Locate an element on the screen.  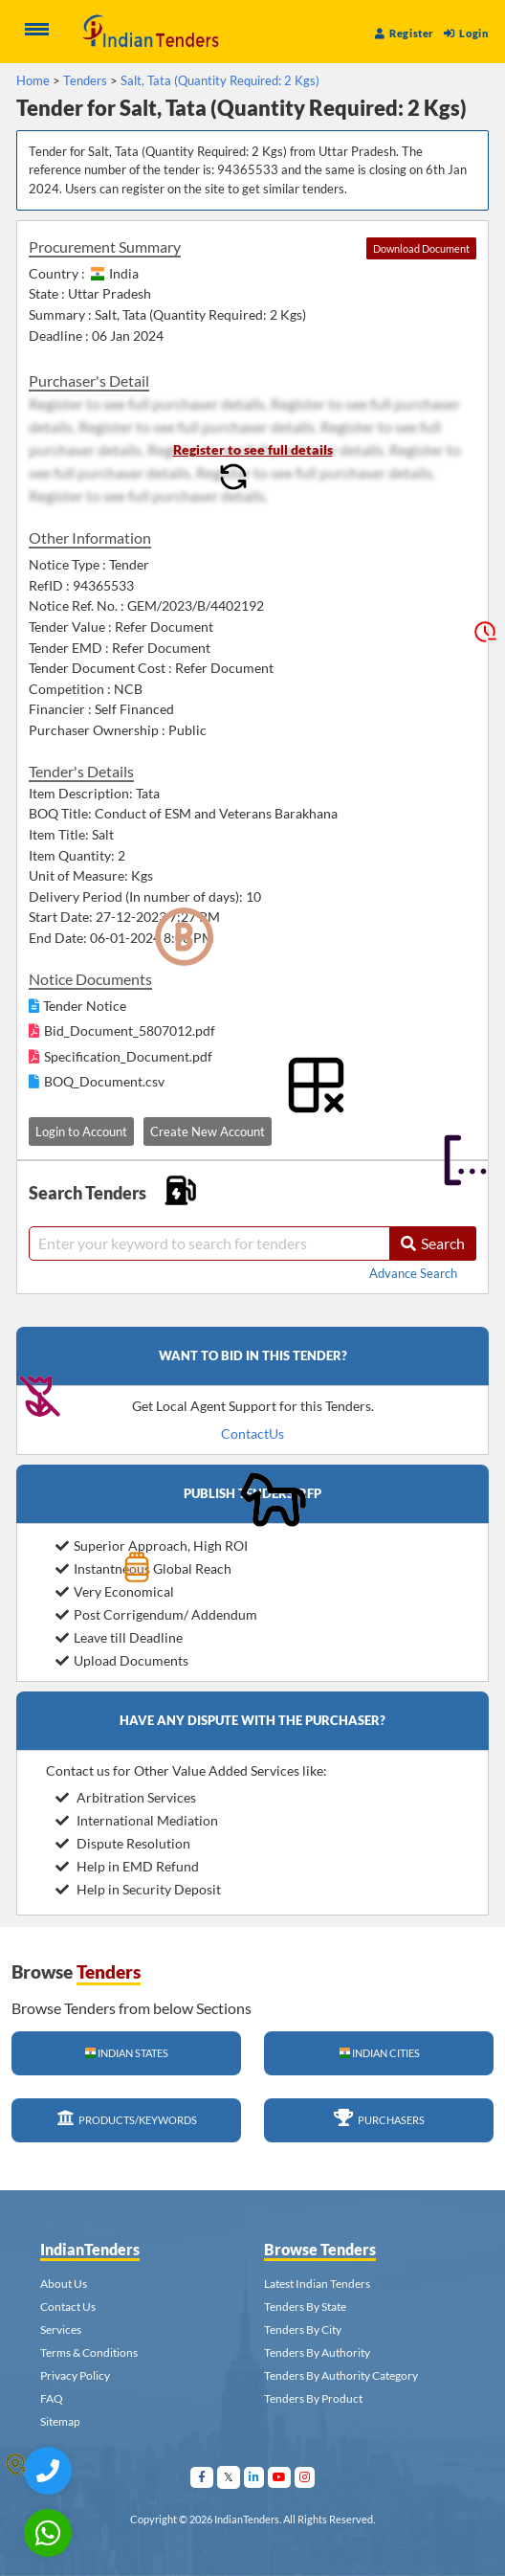
indicates the start of a contained or grouped section is located at coordinates (467, 1160).